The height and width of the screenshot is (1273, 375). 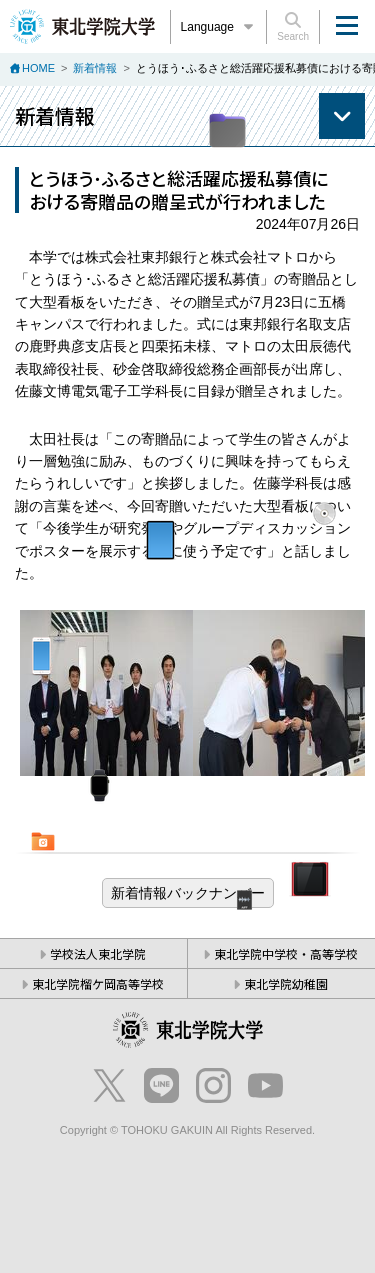 What do you see at coordinates (41, 656) in the screenshot?
I see `connect or manage an iPhone device` at bounding box center [41, 656].